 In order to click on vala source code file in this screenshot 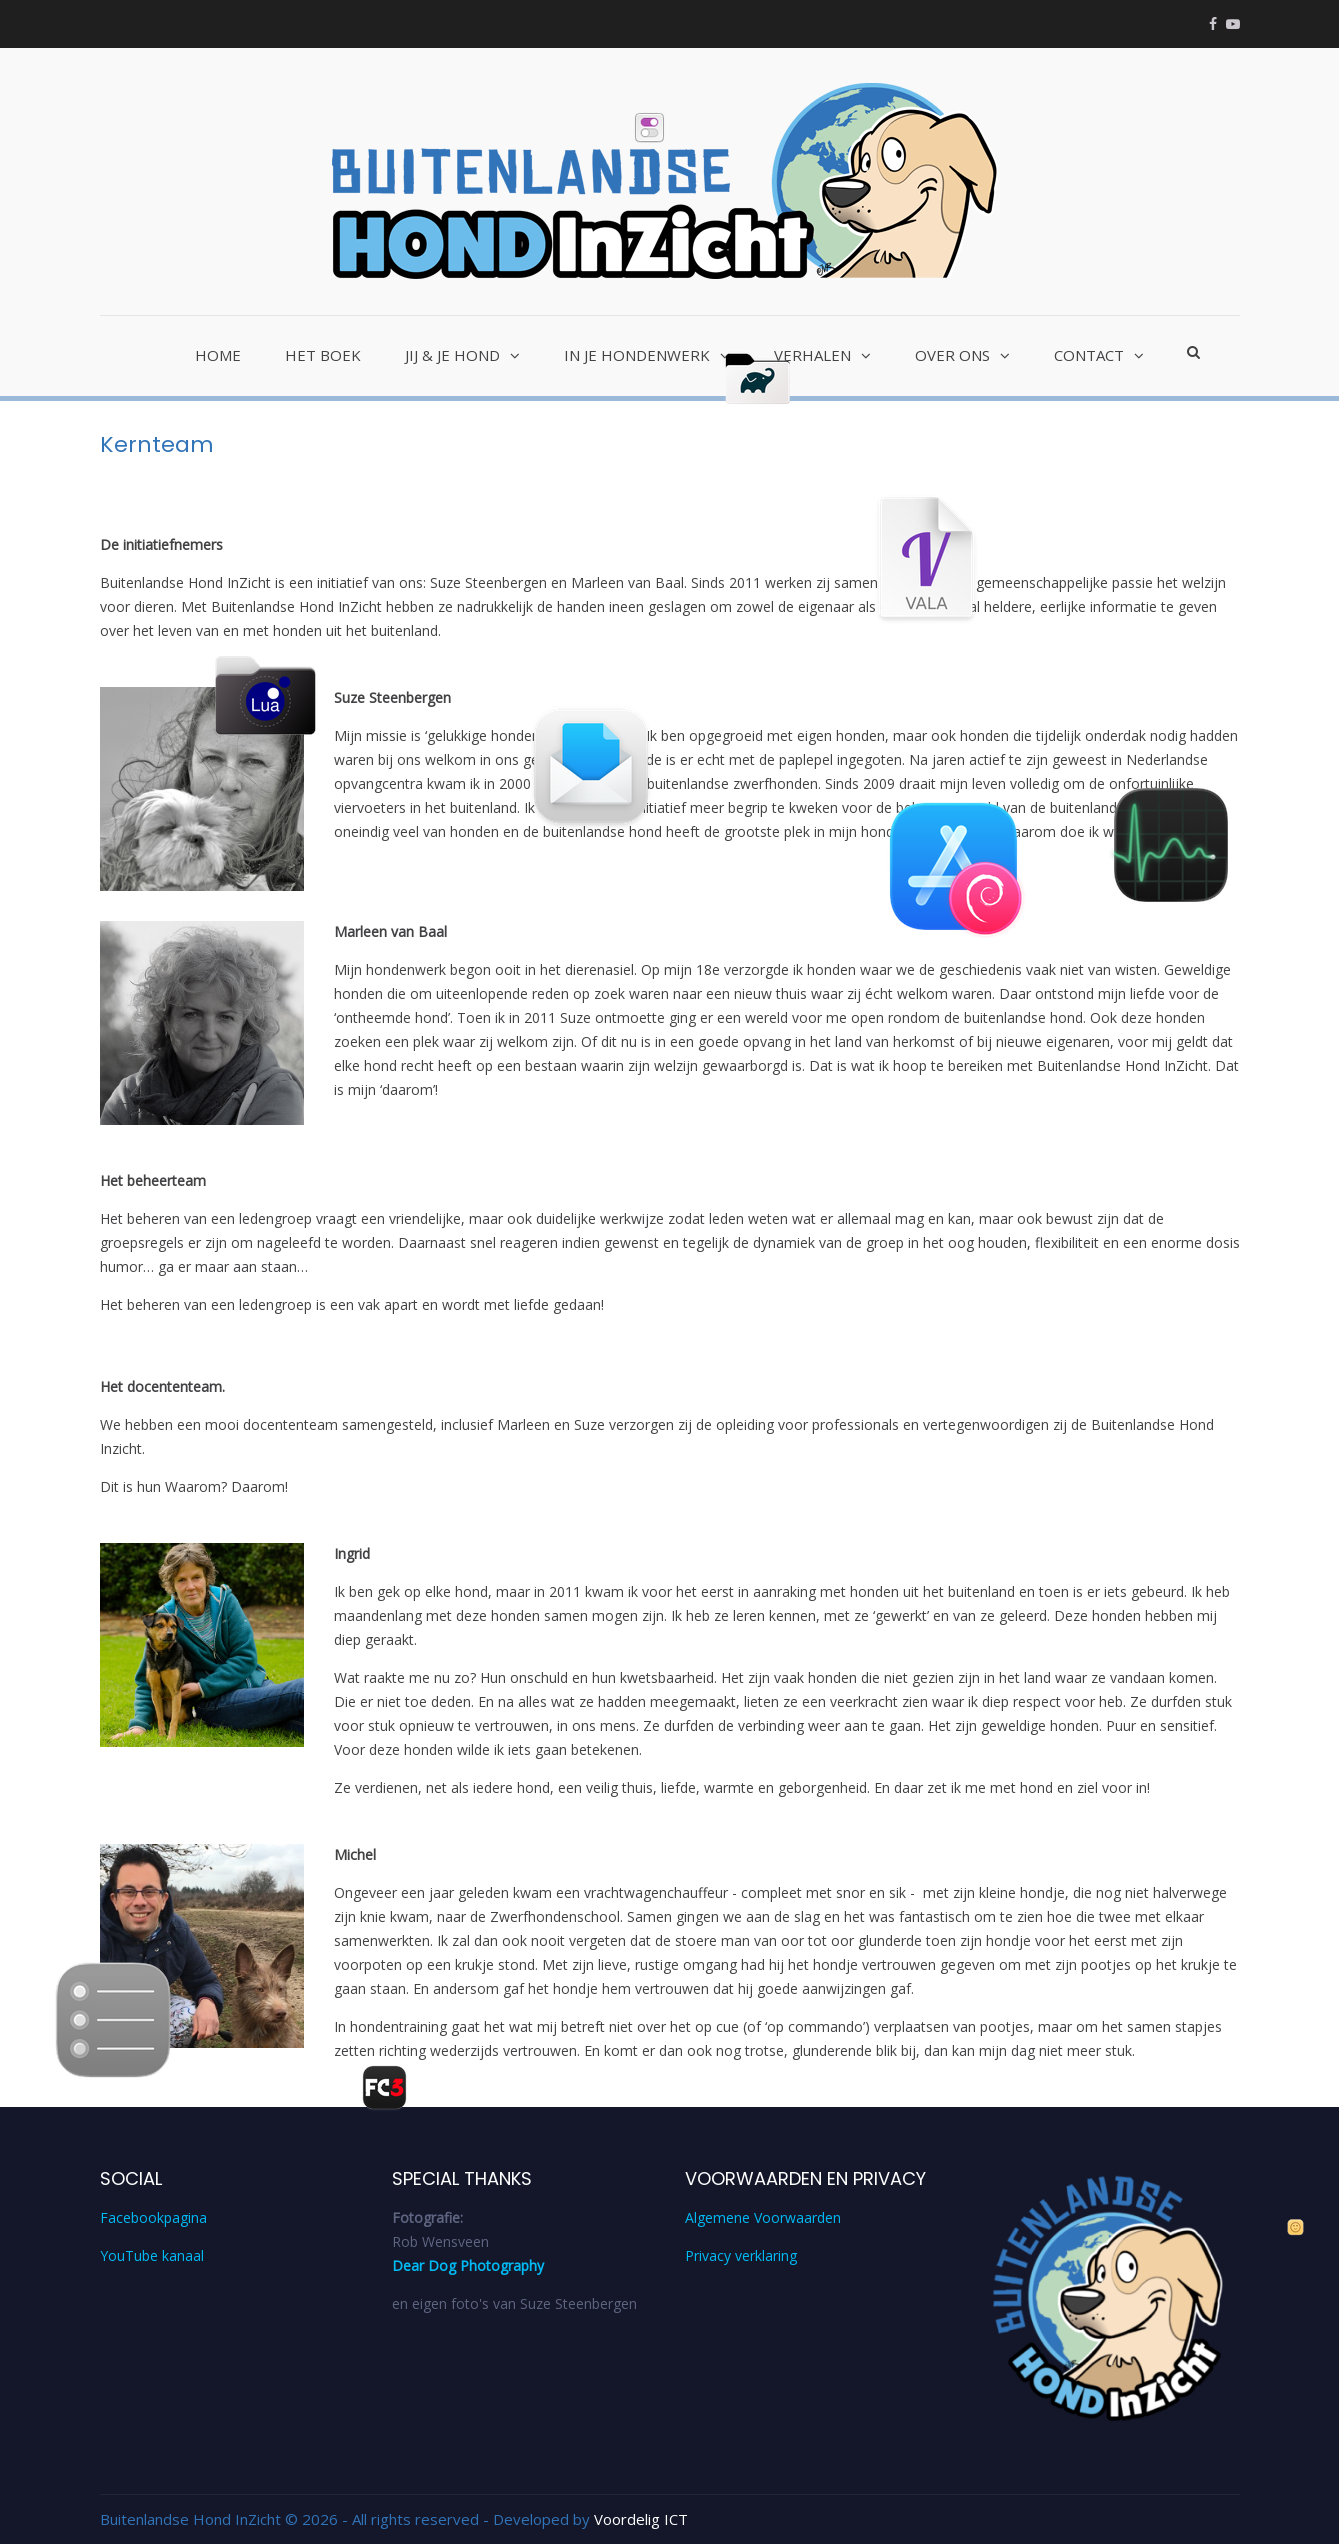, I will do `click(926, 559)`.